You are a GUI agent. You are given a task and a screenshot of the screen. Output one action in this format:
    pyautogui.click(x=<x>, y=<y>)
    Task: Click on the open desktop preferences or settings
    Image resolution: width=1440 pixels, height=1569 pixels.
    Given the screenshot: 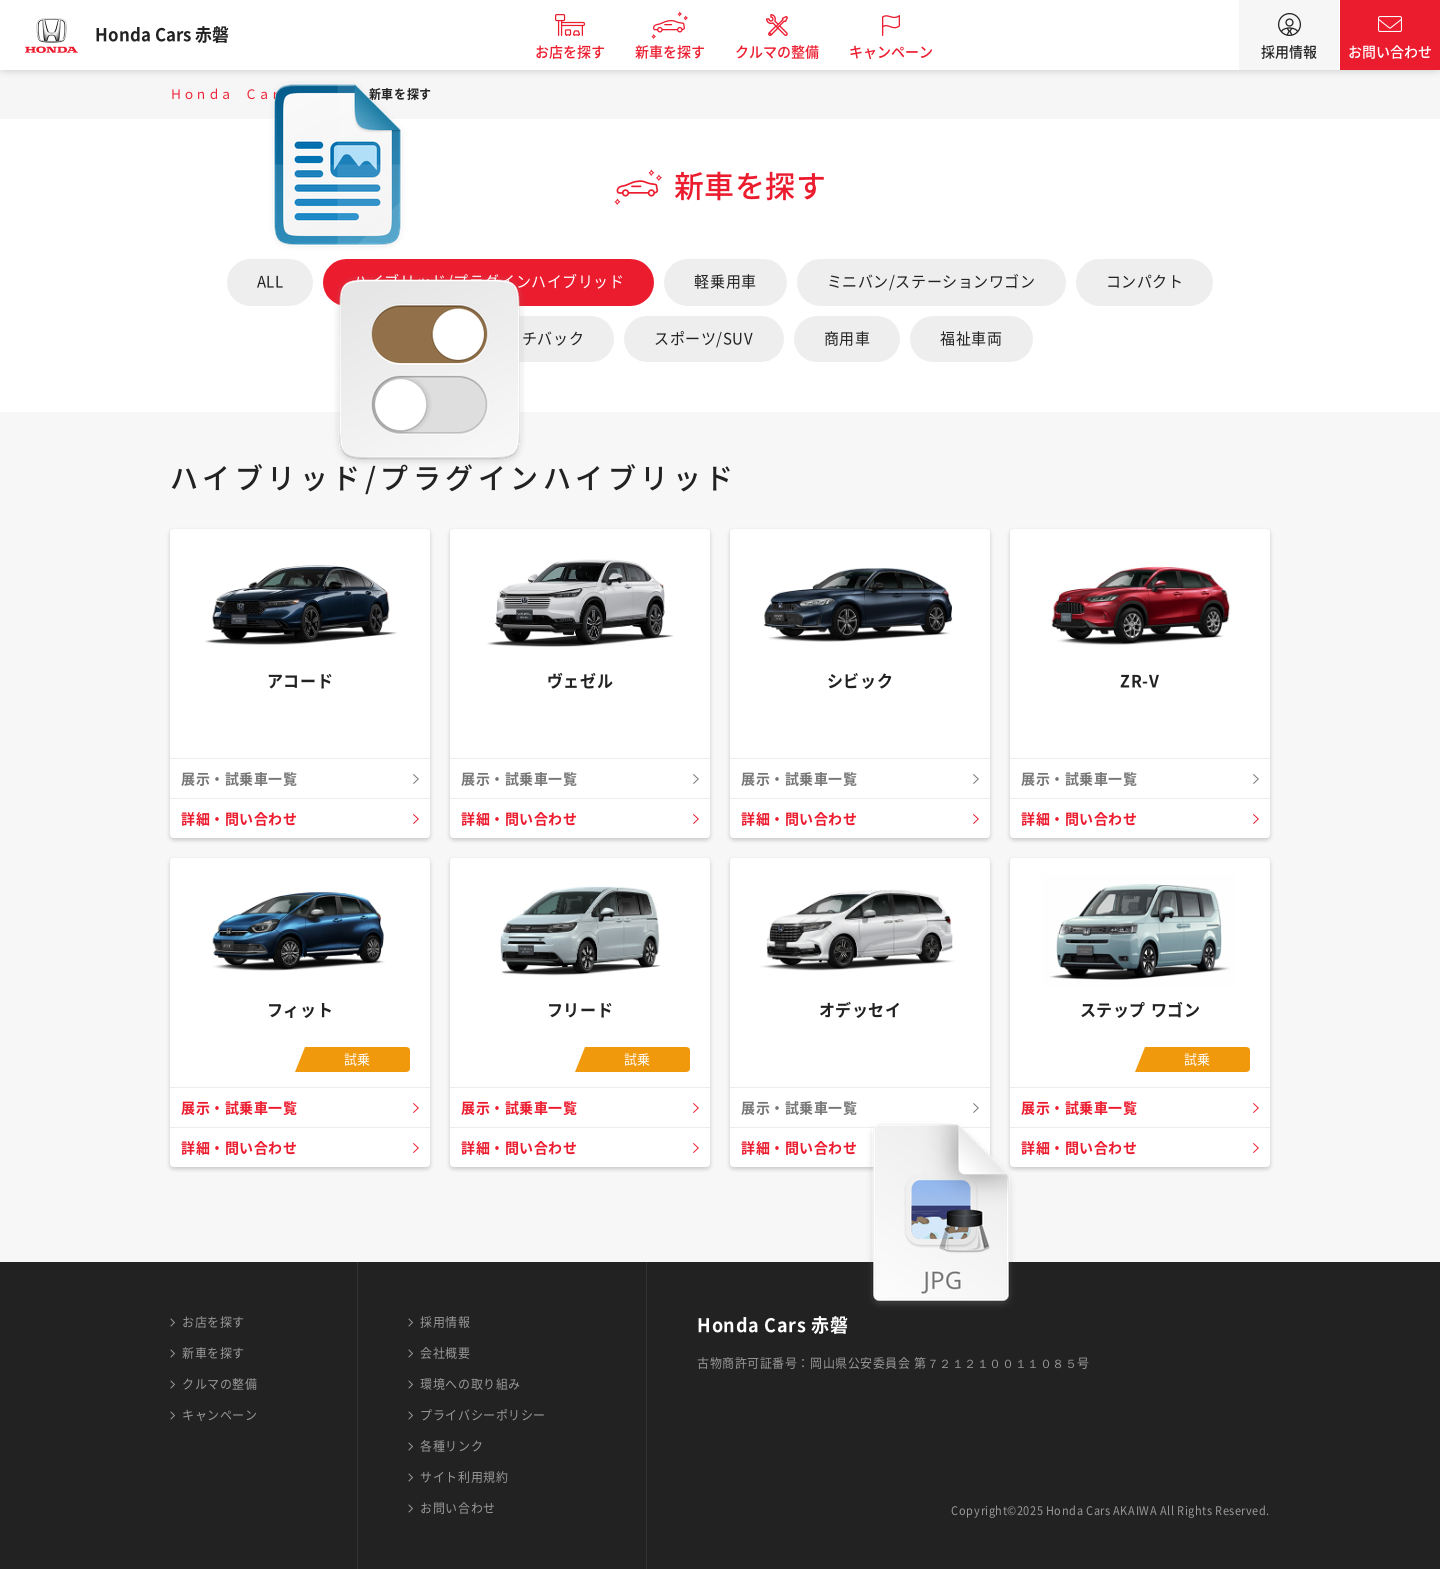 What is the action you would take?
    pyautogui.click(x=429, y=369)
    